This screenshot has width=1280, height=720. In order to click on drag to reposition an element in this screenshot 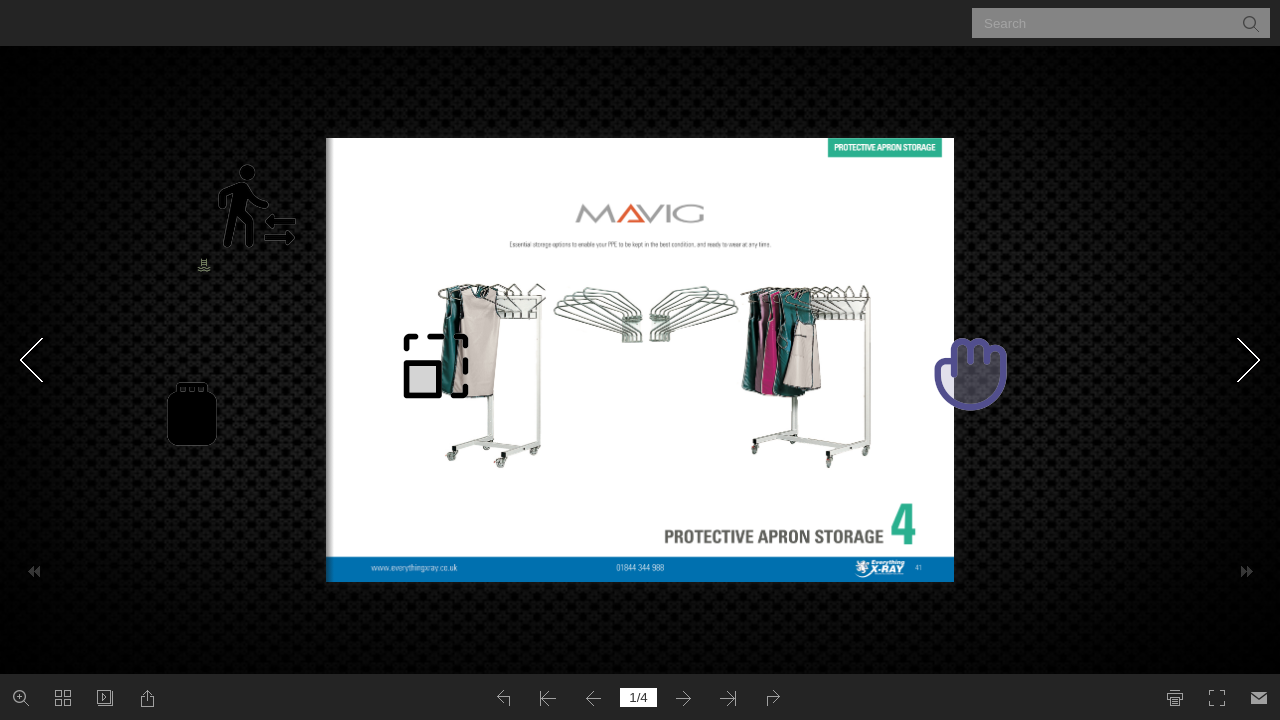, I will do `click(970, 364)`.